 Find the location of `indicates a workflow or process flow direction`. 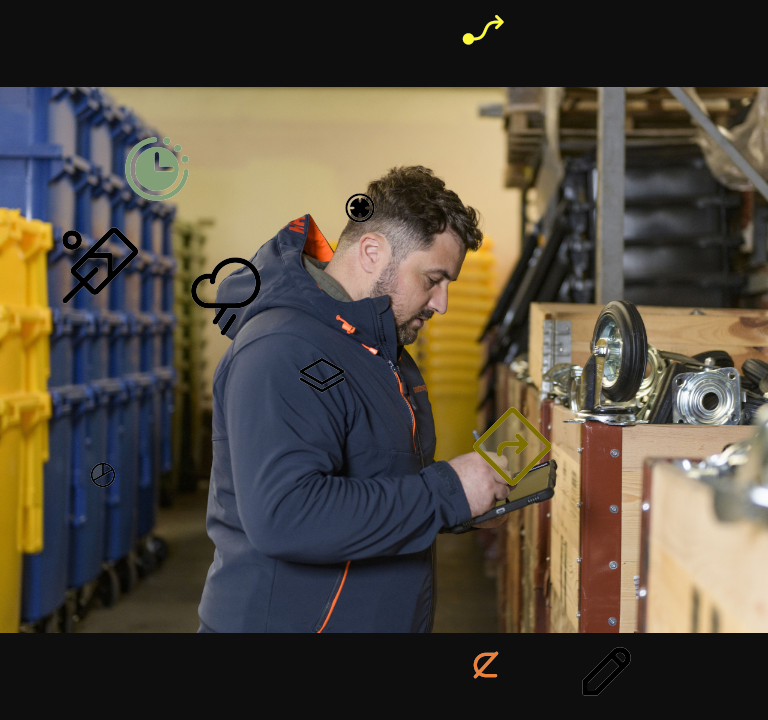

indicates a workflow or process flow direction is located at coordinates (482, 30).